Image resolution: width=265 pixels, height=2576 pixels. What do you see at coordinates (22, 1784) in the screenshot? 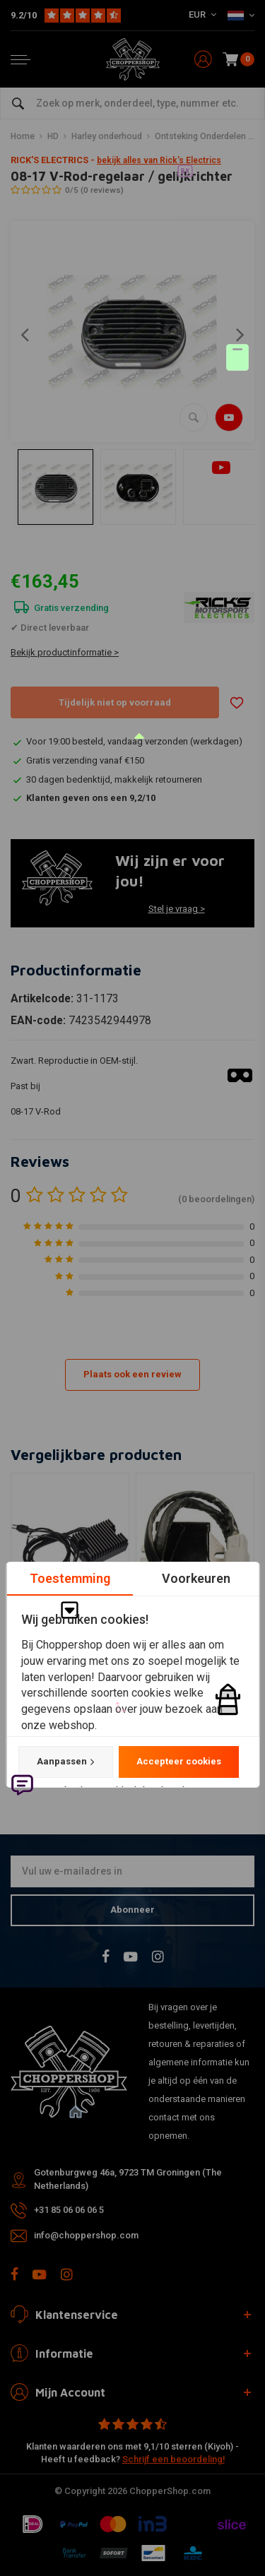
I see `open messaging or chat` at bounding box center [22, 1784].